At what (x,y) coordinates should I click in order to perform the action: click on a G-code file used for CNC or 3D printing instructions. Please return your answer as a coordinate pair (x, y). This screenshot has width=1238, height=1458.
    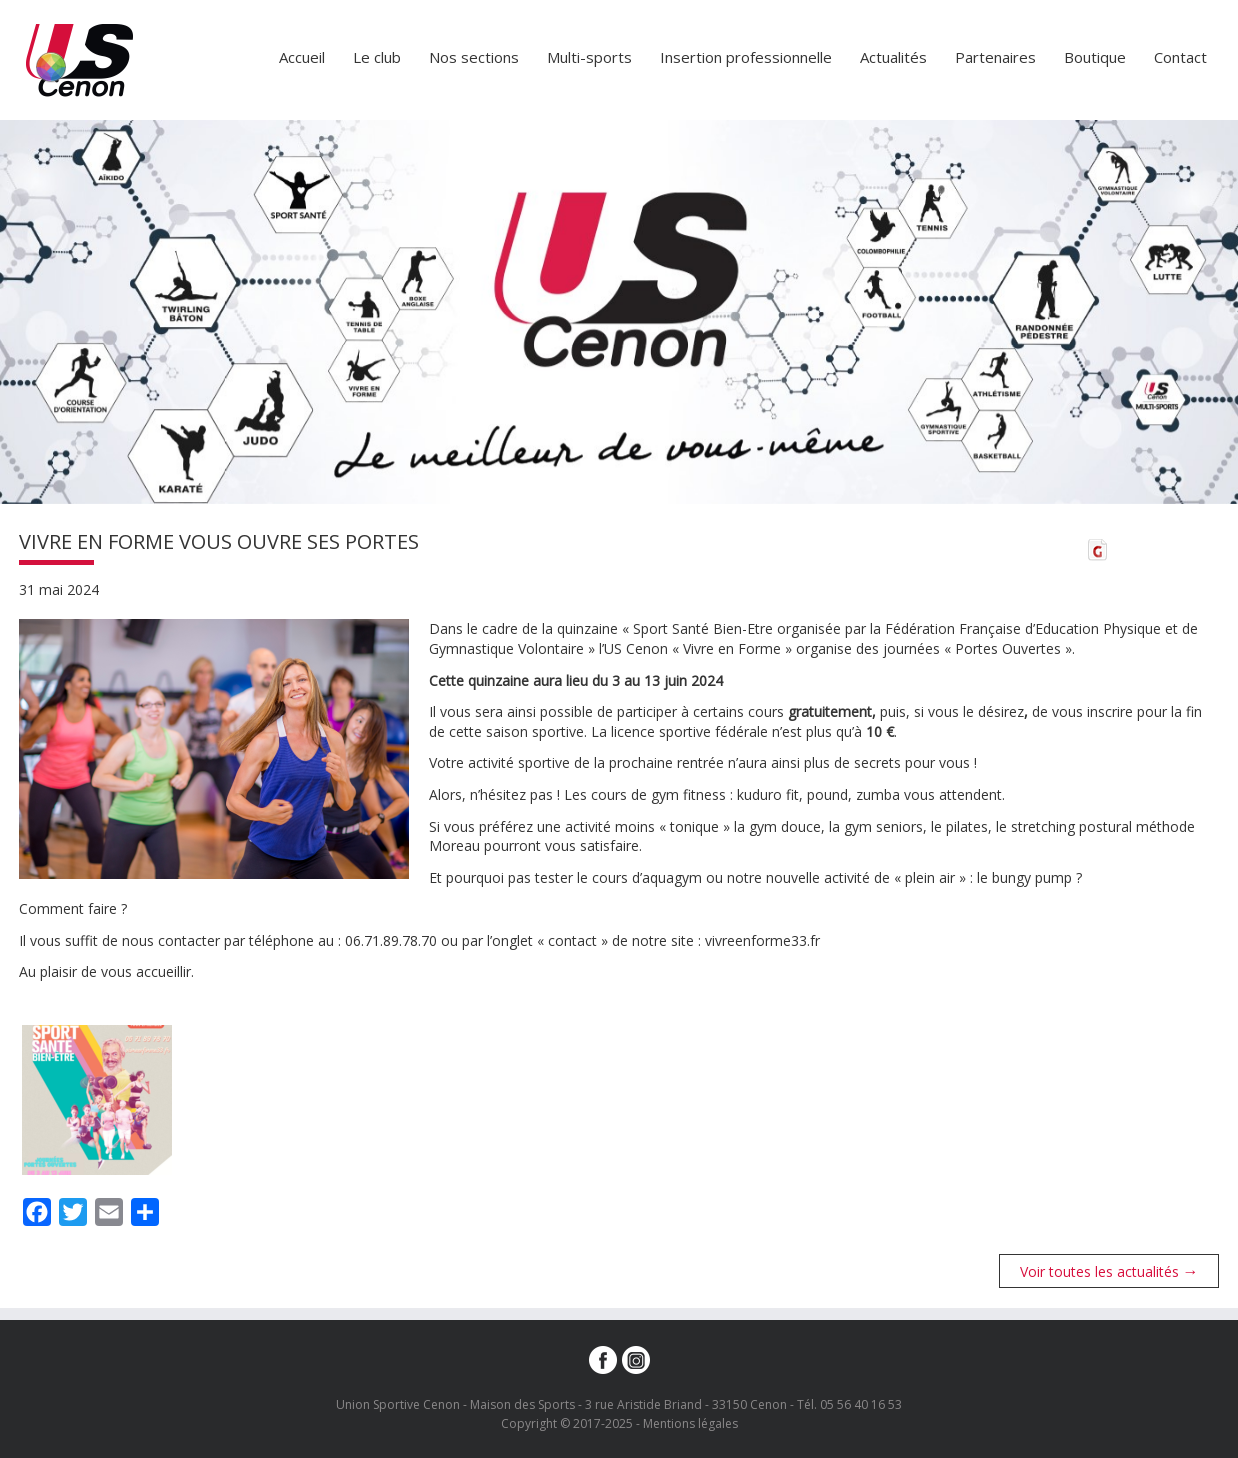
    Looking at the image, I should click on (1097, 549).